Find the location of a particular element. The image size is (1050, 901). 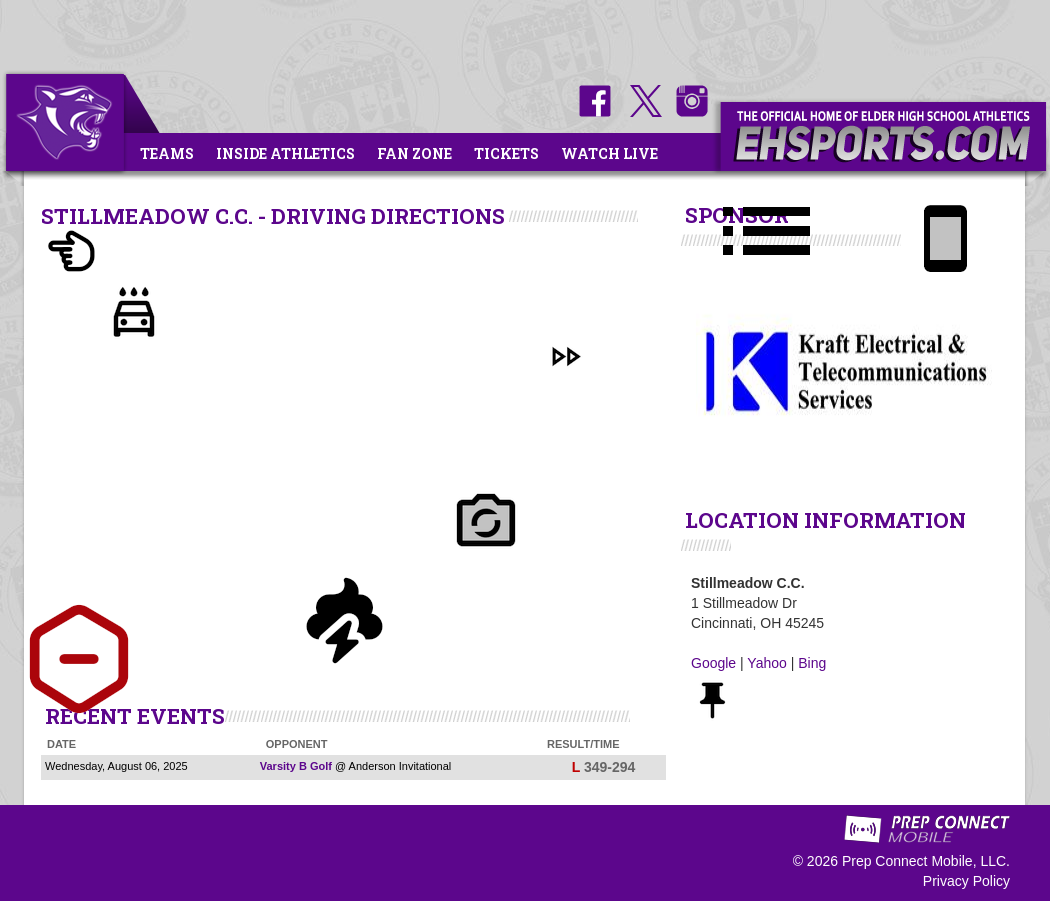

remove item from collection is located at coordinates (79, 659).